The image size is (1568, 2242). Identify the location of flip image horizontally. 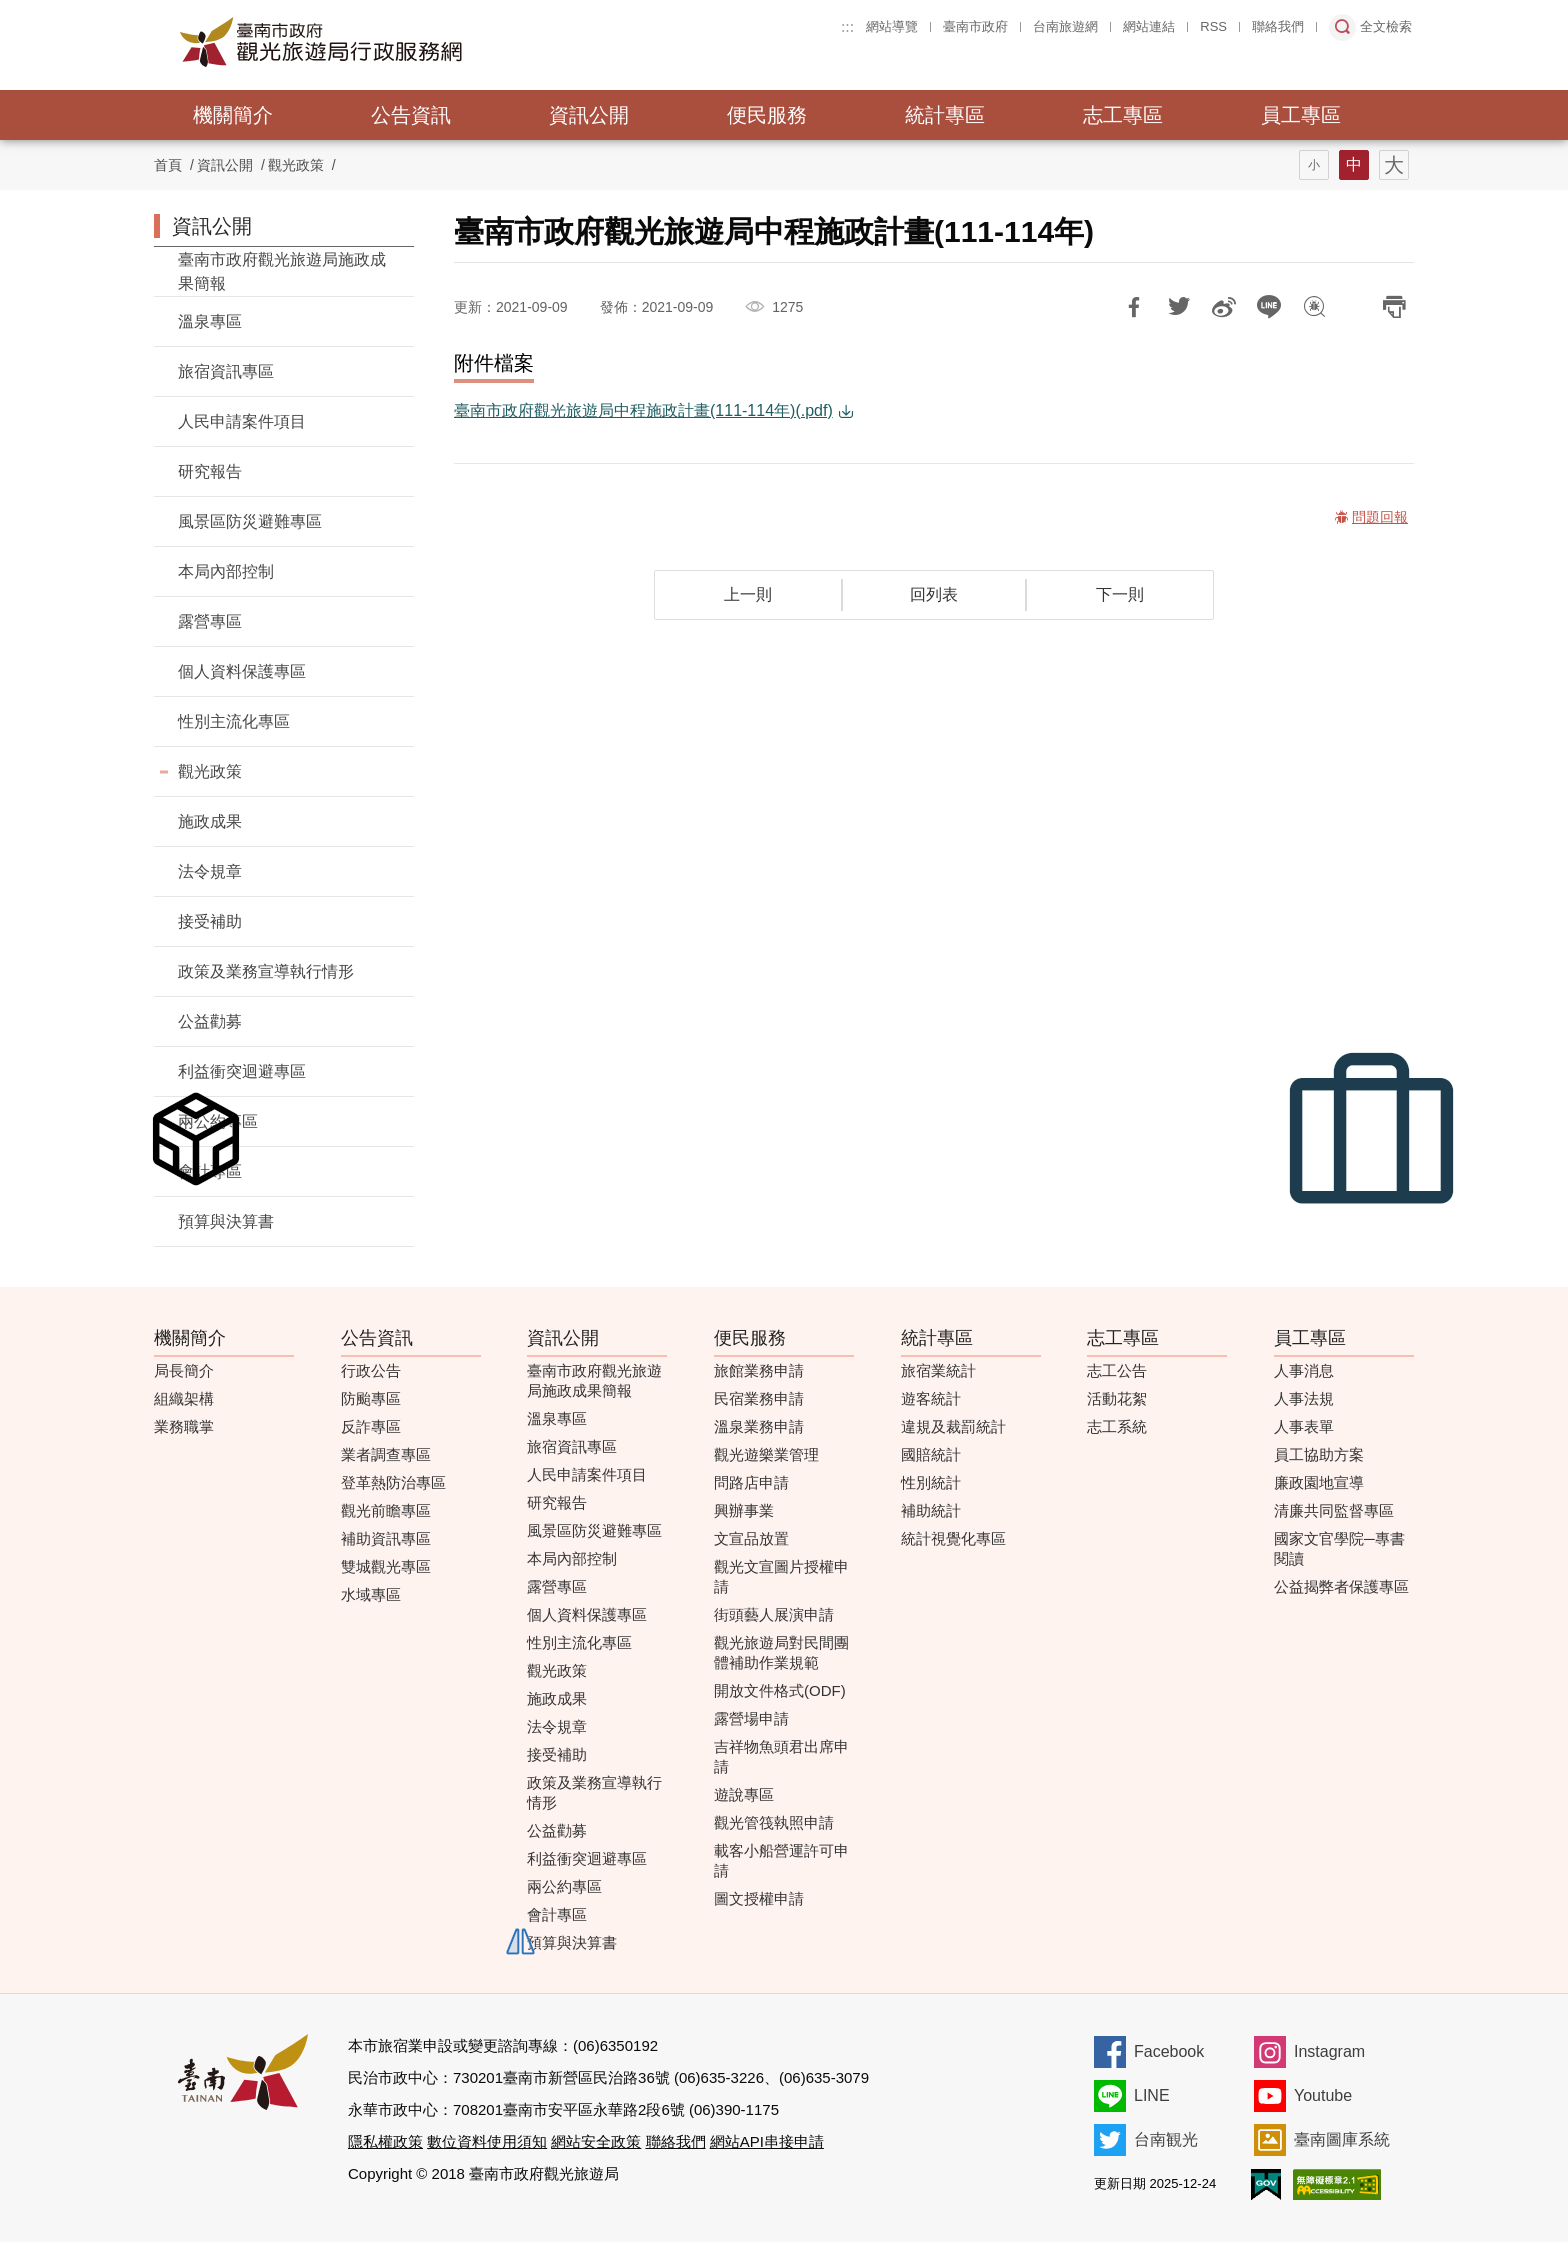
(520, 1942).